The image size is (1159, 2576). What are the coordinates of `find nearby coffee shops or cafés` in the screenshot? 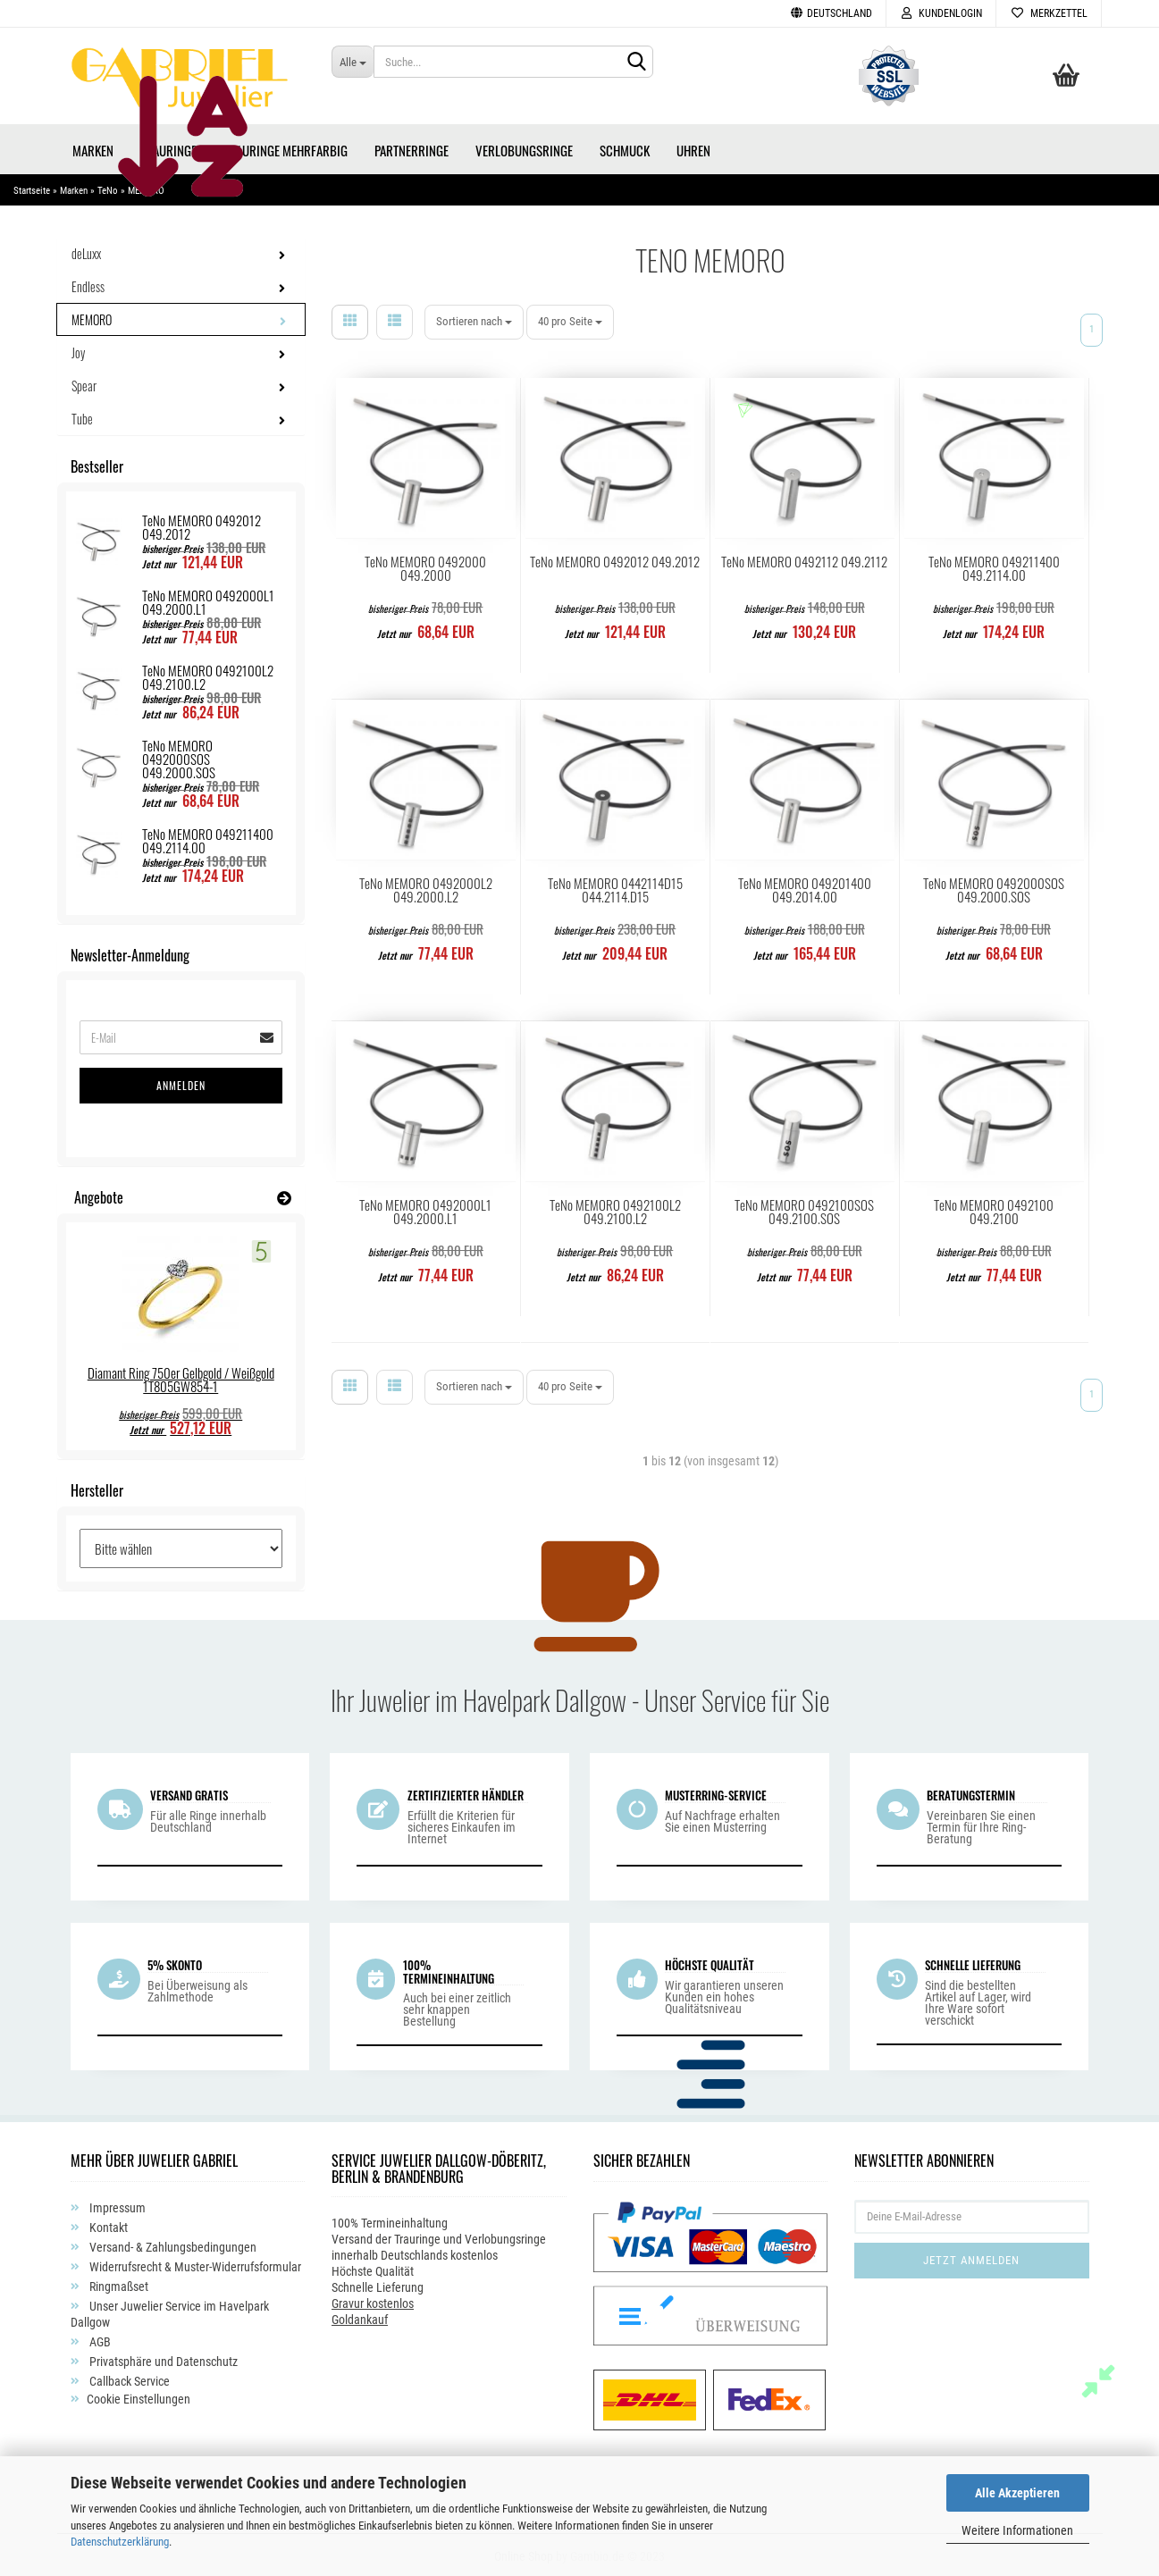 It's located at (592, 1592).